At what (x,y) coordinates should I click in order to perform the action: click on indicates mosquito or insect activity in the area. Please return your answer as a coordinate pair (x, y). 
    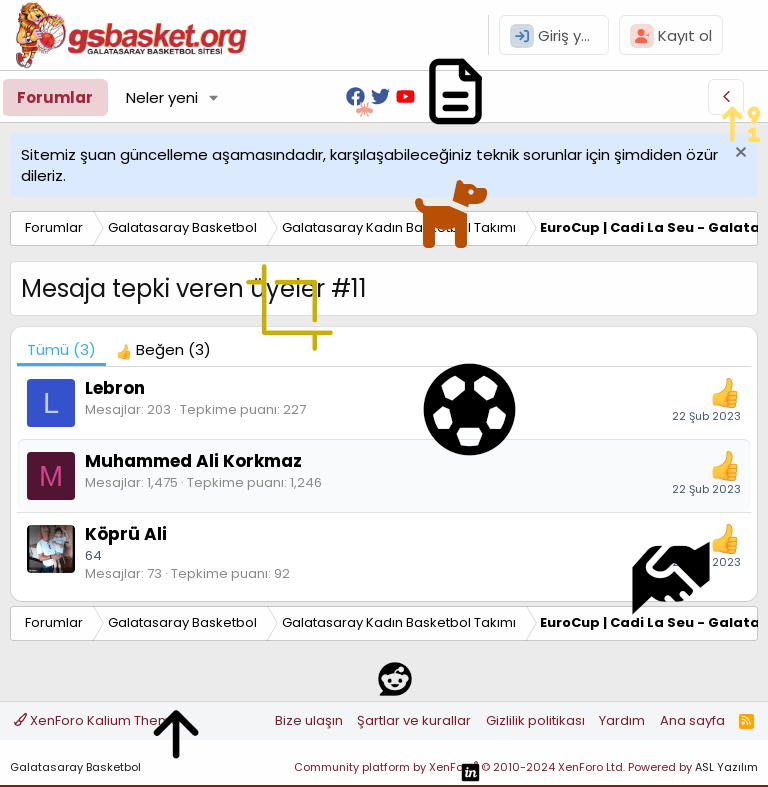
    Looking at the image, I should click on (364, 109).